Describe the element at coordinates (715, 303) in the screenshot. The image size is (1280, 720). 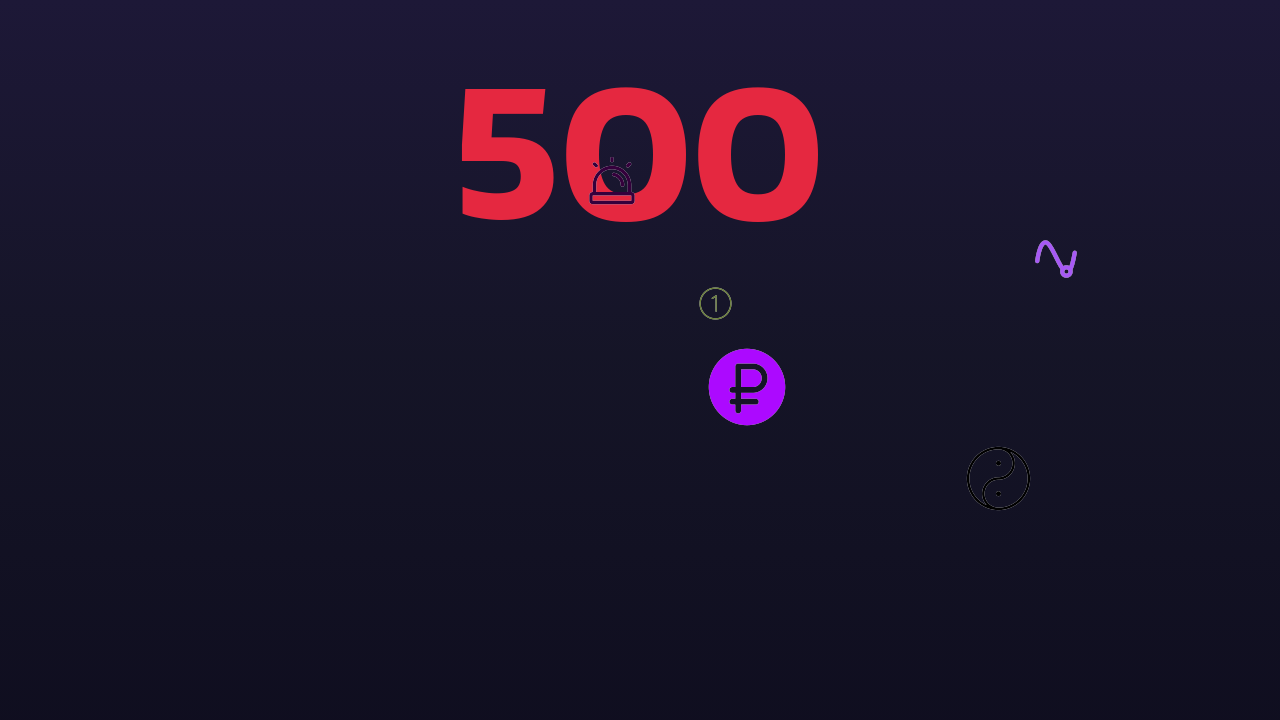
I see `indicates the first step in a sequence or process` at that location.